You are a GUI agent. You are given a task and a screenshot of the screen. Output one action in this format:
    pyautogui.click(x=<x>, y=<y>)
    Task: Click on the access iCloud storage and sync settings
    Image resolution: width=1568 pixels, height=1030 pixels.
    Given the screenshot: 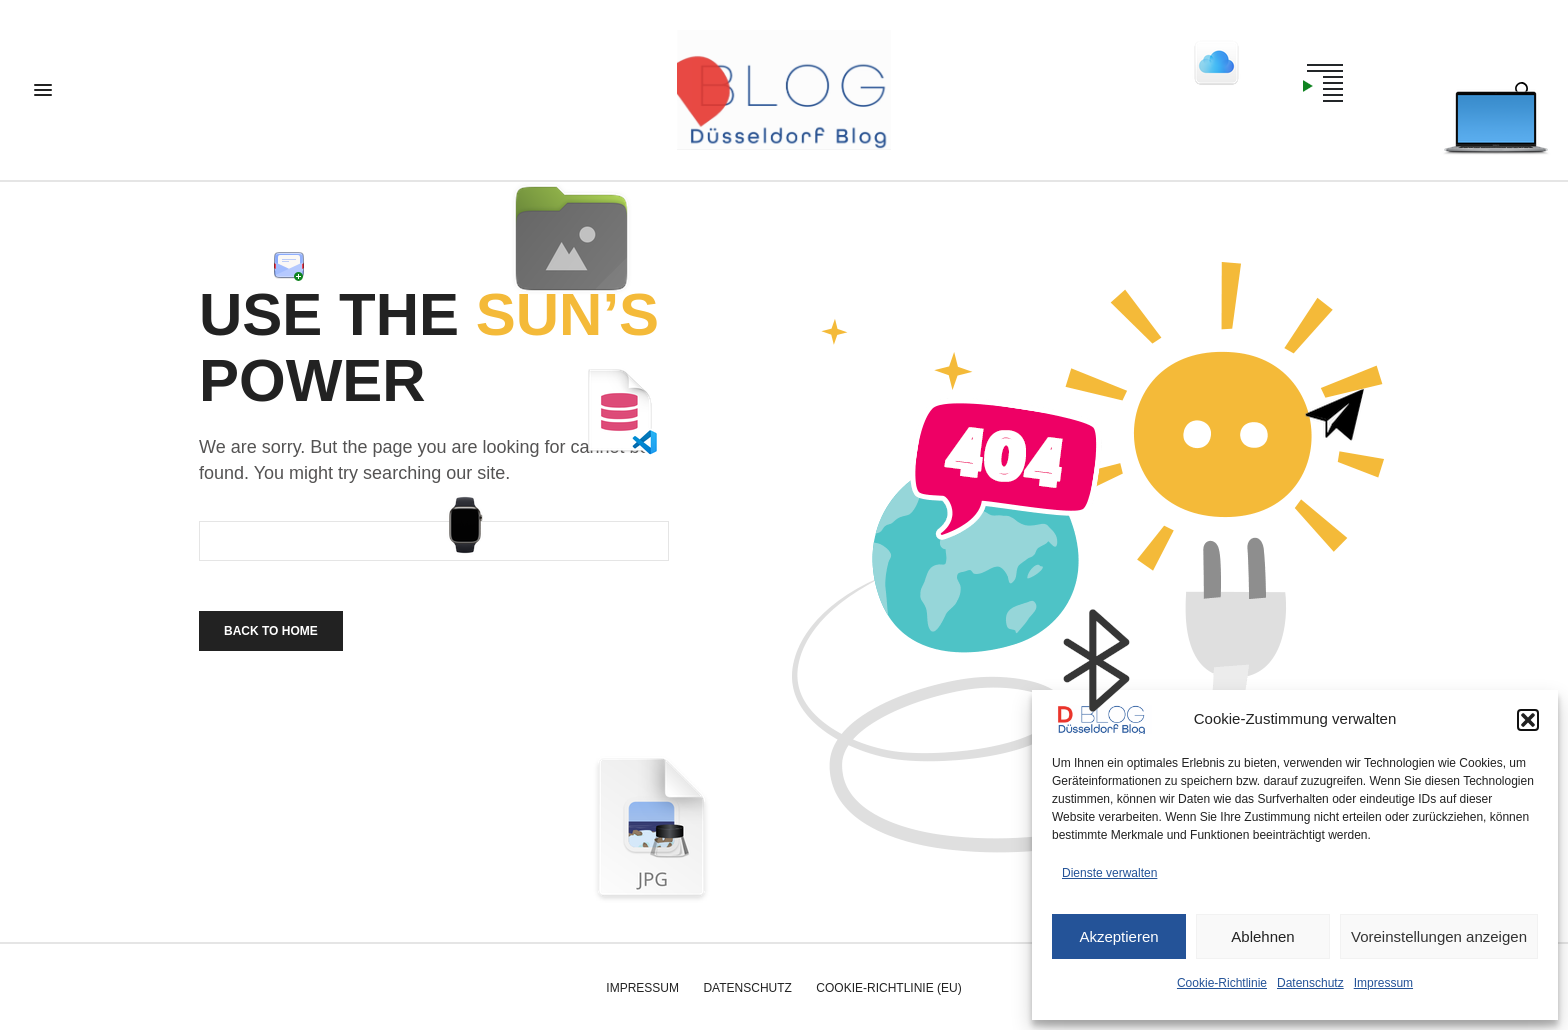 What is the action you would take?
    pyautogui.click(x=1216, y=62)
    